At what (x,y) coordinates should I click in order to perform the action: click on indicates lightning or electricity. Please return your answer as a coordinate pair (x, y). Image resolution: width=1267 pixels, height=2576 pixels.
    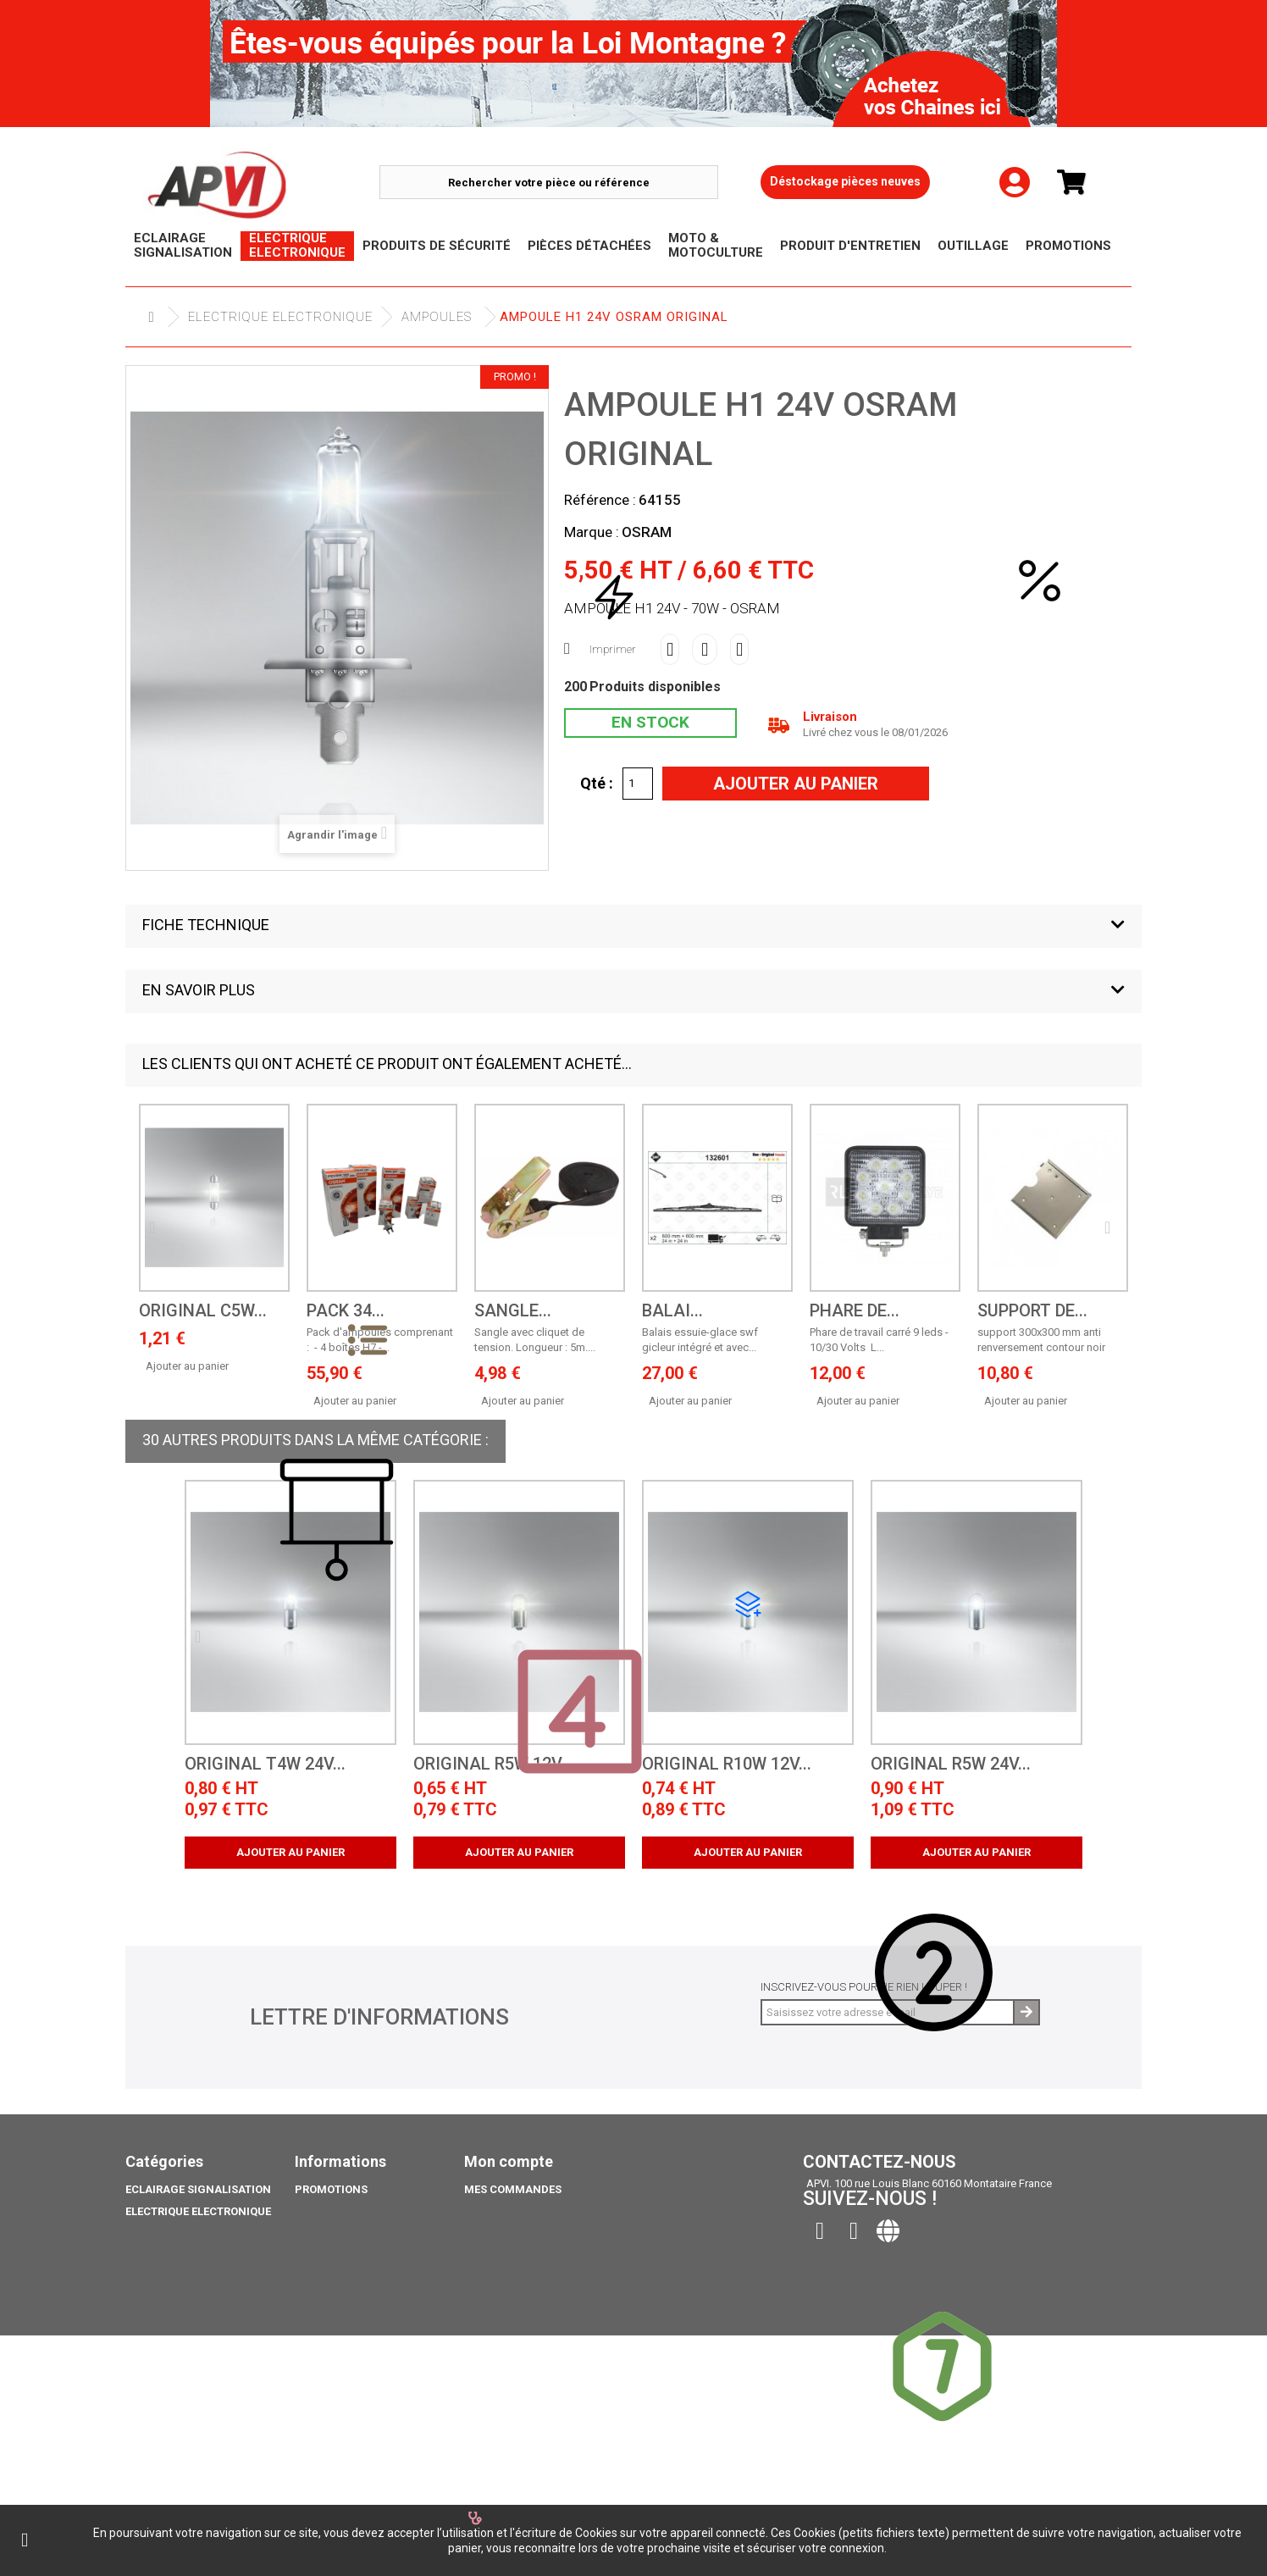
    Looking at the image, I should click on (614, 597).